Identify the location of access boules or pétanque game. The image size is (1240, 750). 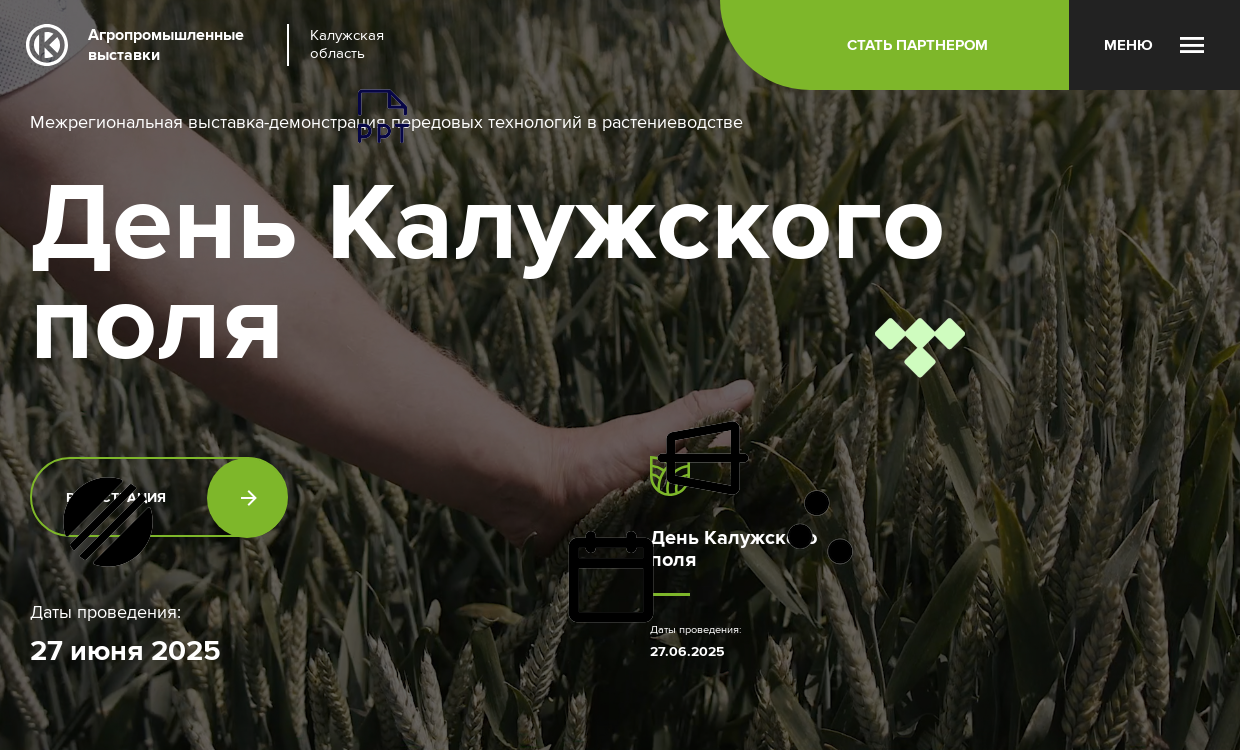
(108, 522).